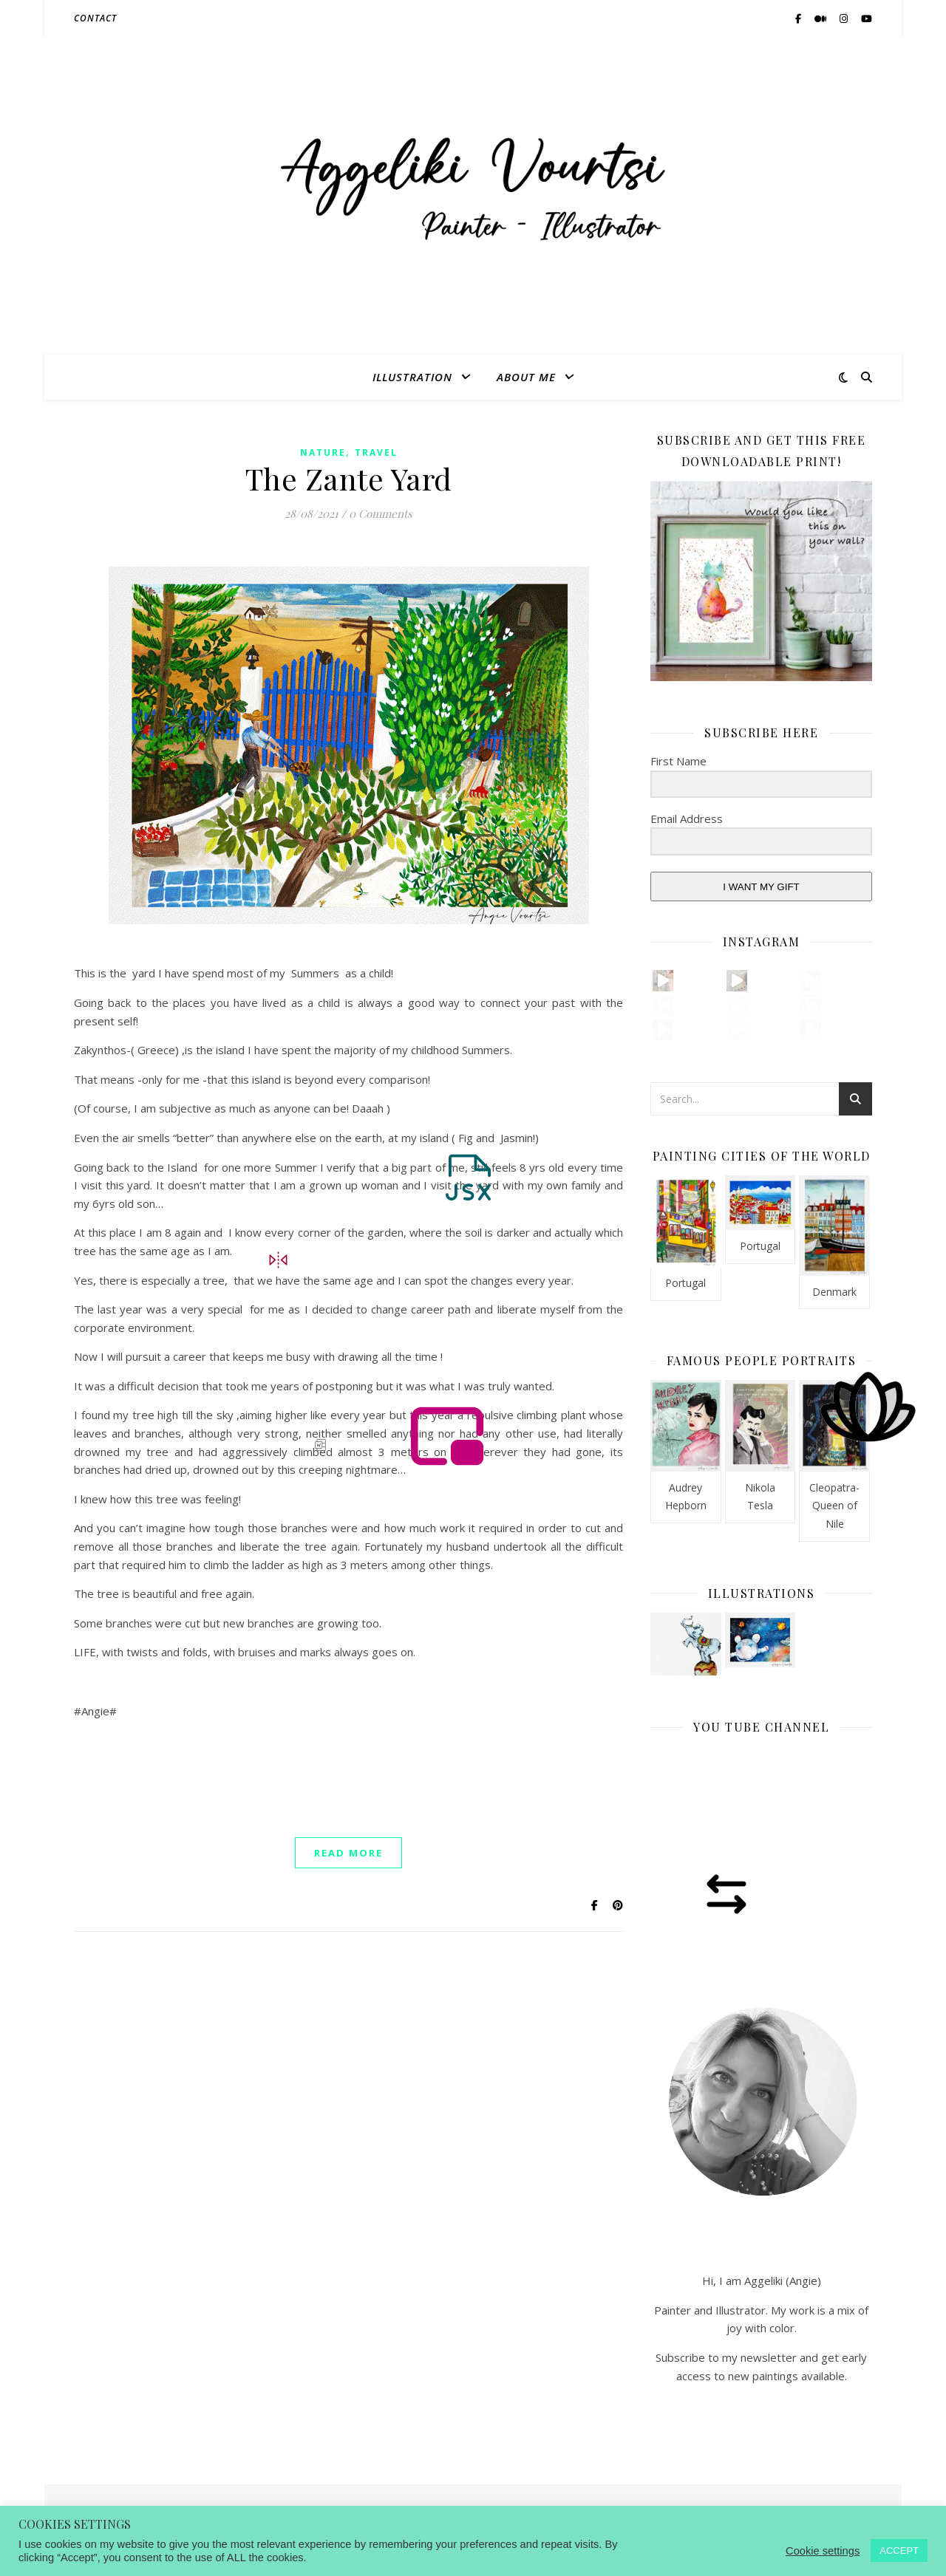 This screenshot has height=2576, width=946. Describe the element at coordinates (447, 1436) in the screenshot. I see `enable picture-in-picture mode` at that location.